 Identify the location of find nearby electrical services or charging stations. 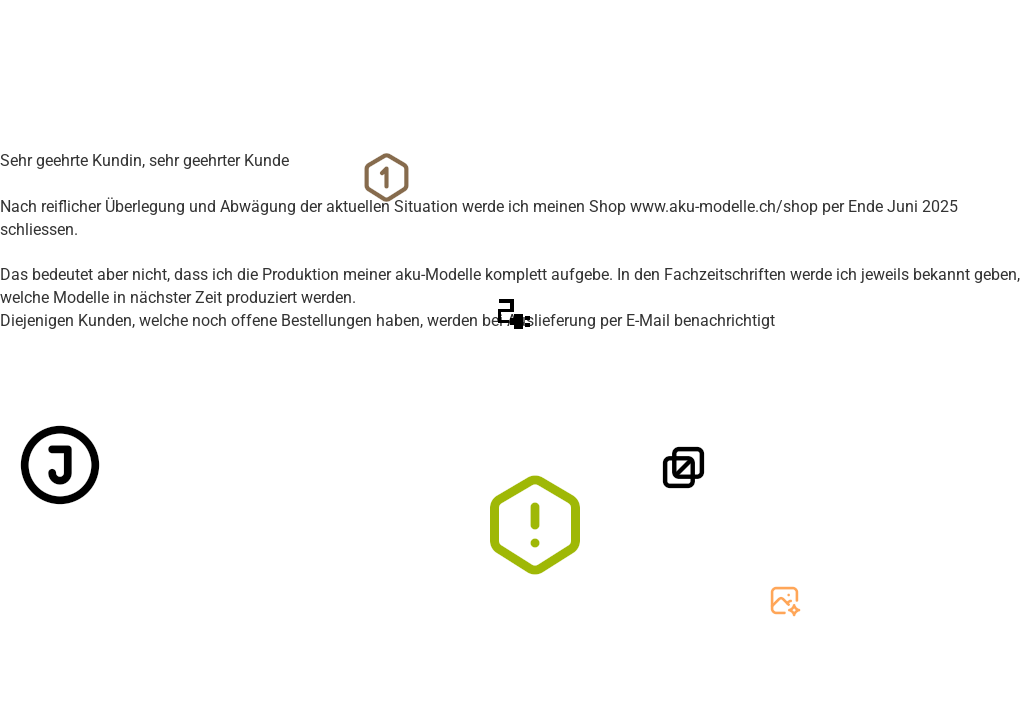
(514, 314).